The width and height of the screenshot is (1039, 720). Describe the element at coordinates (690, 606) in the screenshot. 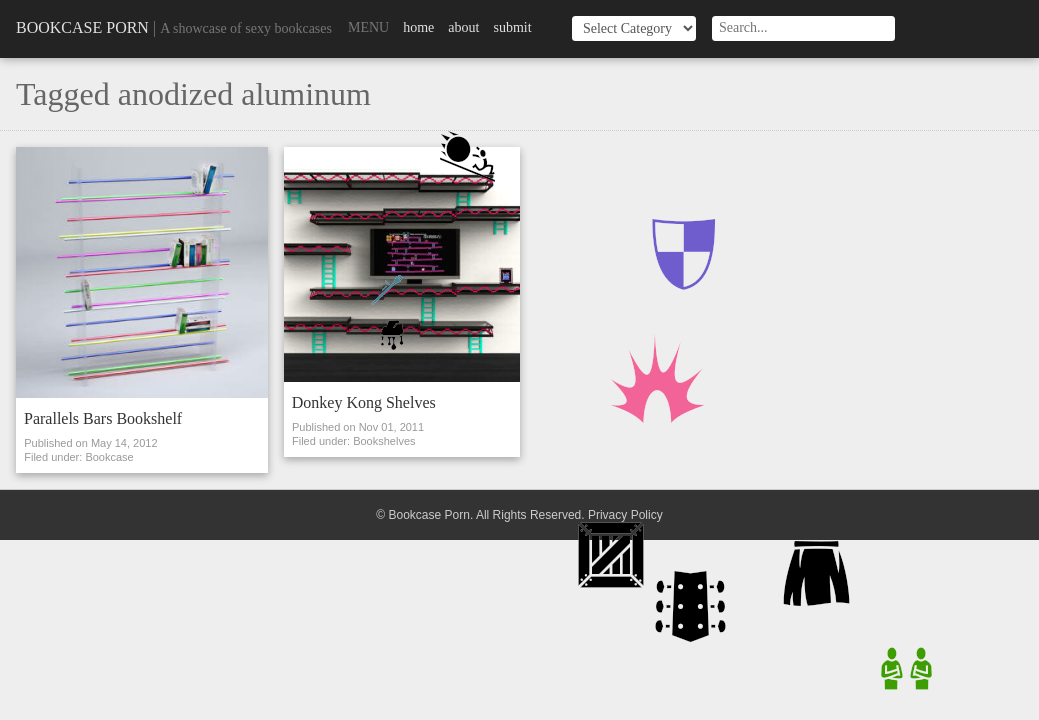

I see `access guitar tuning settings` at that location.